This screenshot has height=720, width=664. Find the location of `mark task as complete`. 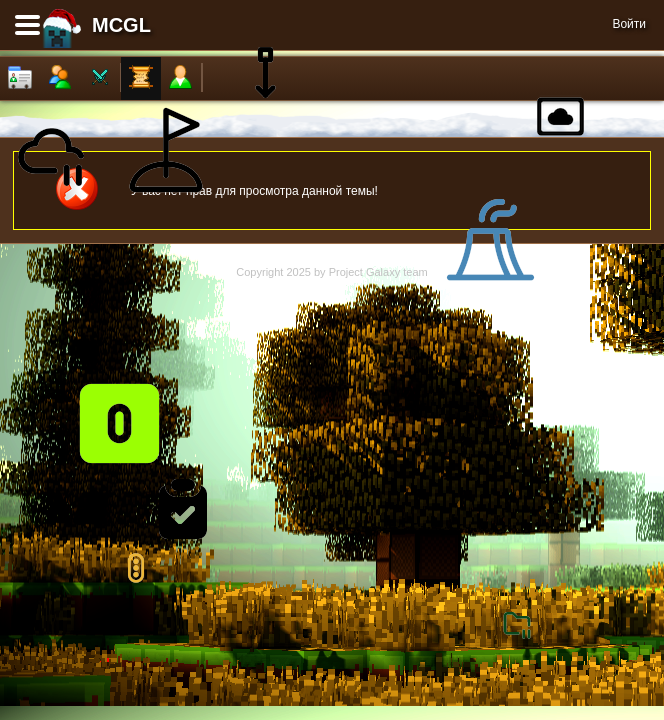

mark task as complete is located at coordinates (183, 509).